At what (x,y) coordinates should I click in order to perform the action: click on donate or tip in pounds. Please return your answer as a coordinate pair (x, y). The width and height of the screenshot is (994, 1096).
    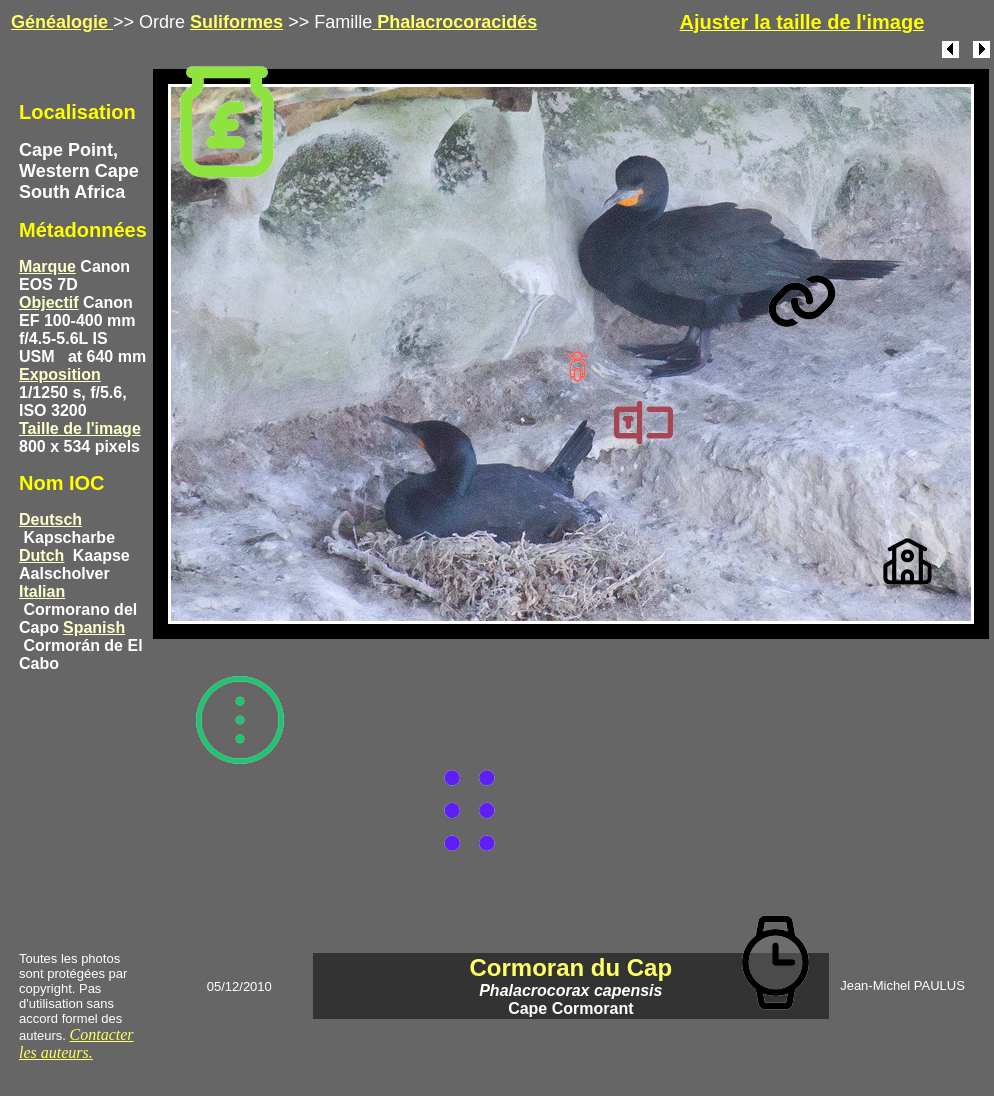
    Looking at the image, I should click on (227, 119).